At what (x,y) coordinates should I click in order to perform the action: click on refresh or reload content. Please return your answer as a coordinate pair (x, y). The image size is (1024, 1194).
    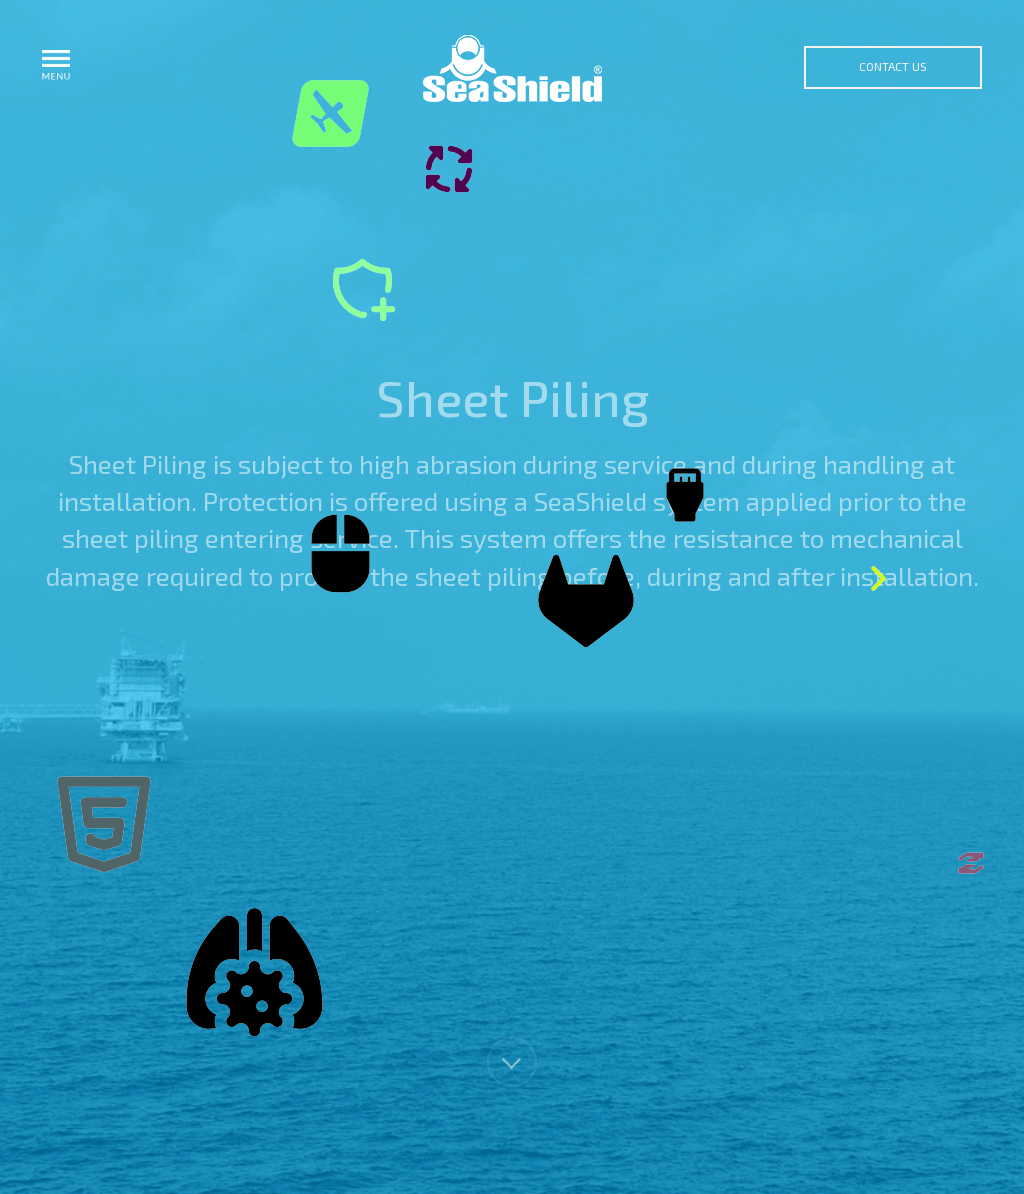
    Looking at the image, I should click on (449, 169).